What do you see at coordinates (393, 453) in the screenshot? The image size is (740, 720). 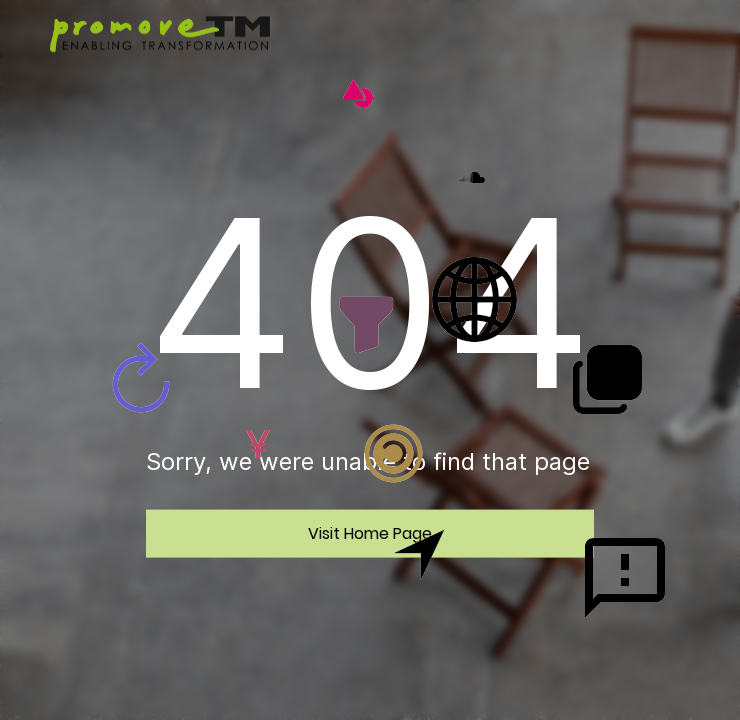 I see `indicates copyleft licensing status` at bounding box center [393, 453].